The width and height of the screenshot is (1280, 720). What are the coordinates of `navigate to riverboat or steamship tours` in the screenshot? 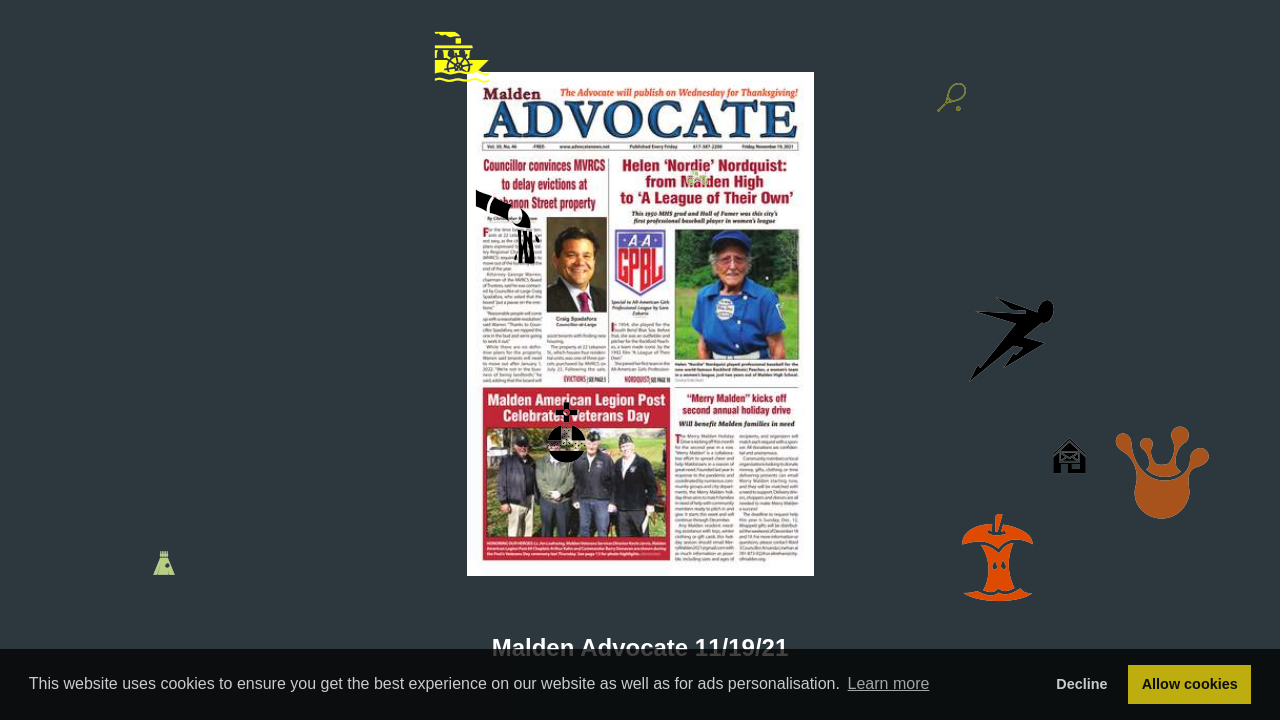 It's located at (462, 59).